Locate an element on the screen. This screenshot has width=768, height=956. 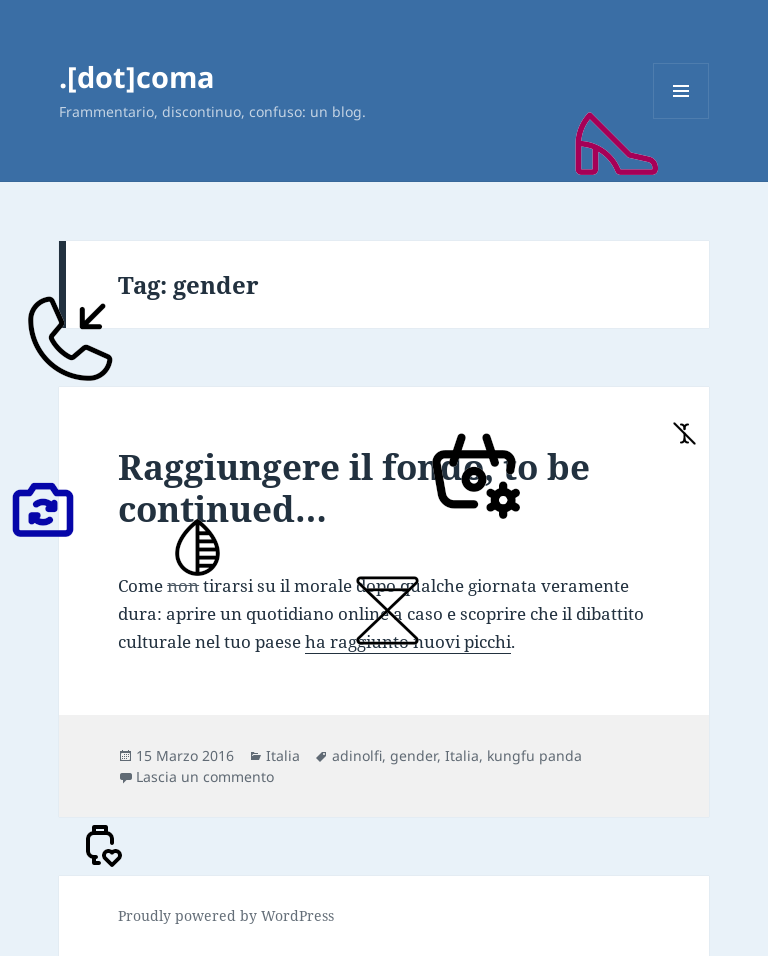
incoming call notification is located at coordinates (72, 337).